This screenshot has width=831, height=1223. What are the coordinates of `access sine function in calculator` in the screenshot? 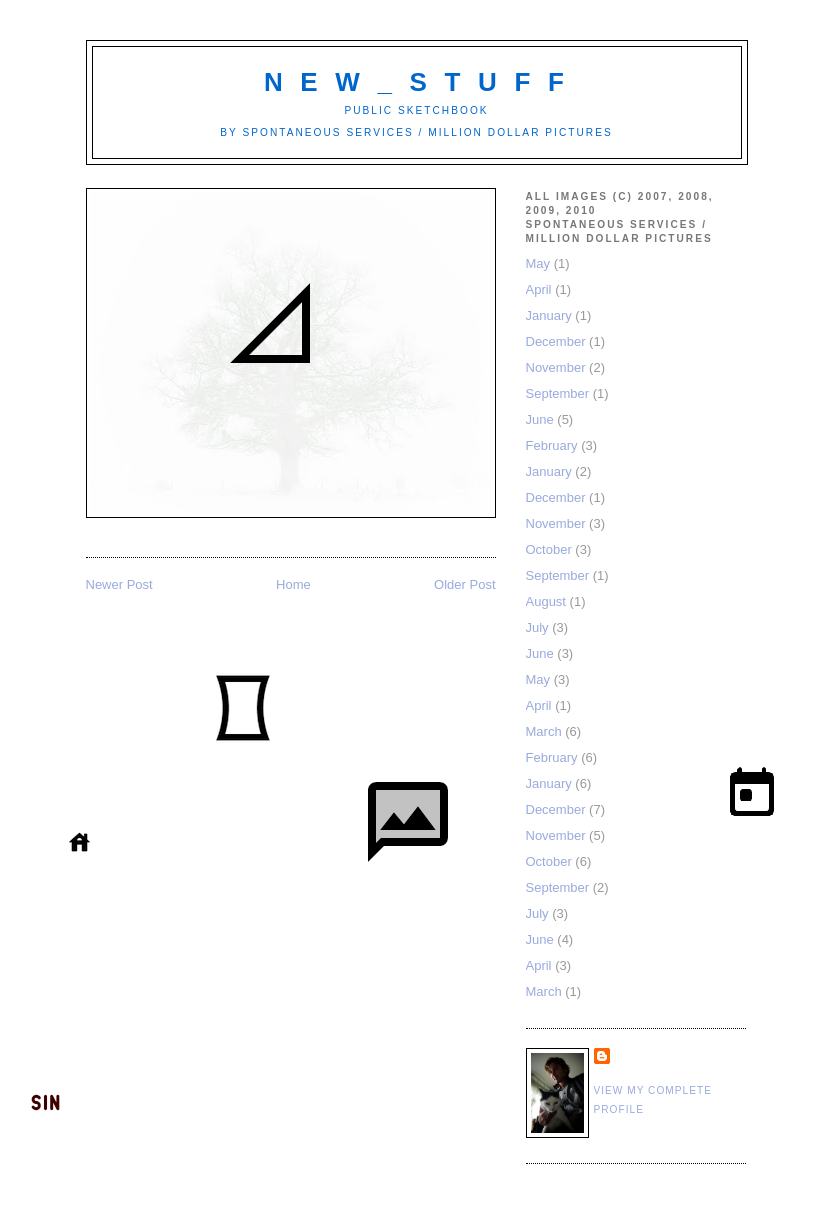 It's located at (45, 1102).